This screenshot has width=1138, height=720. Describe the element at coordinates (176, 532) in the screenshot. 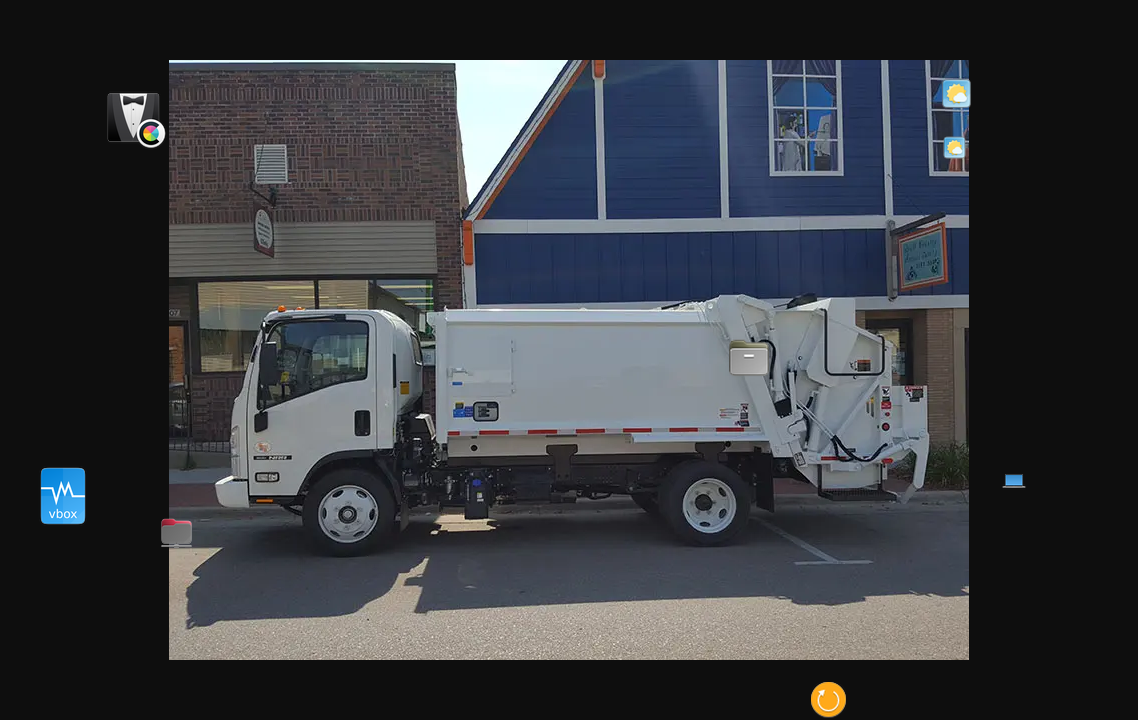

I see `access files stored on a remote server` at that location.